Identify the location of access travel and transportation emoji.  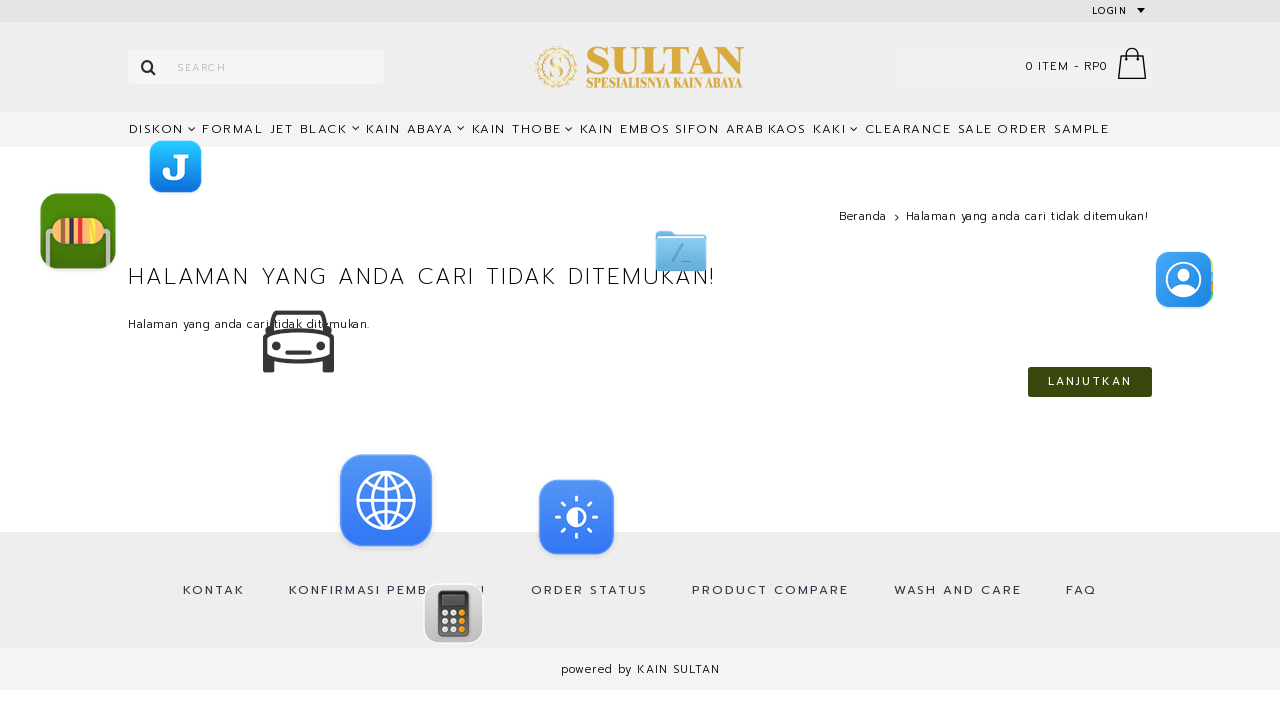
(298, 341).